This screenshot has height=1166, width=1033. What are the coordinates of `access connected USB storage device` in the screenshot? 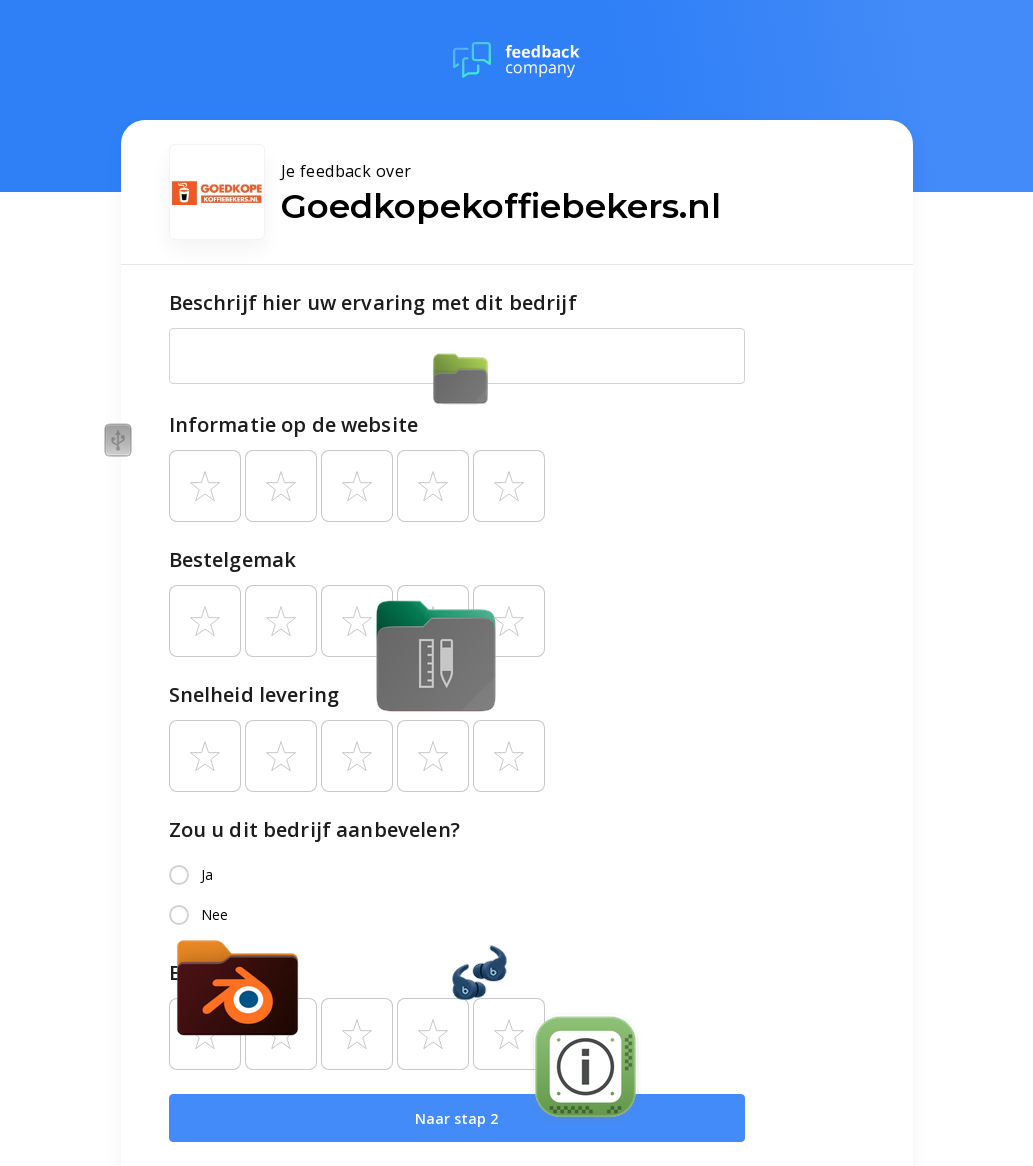 It's located at (118, 440).